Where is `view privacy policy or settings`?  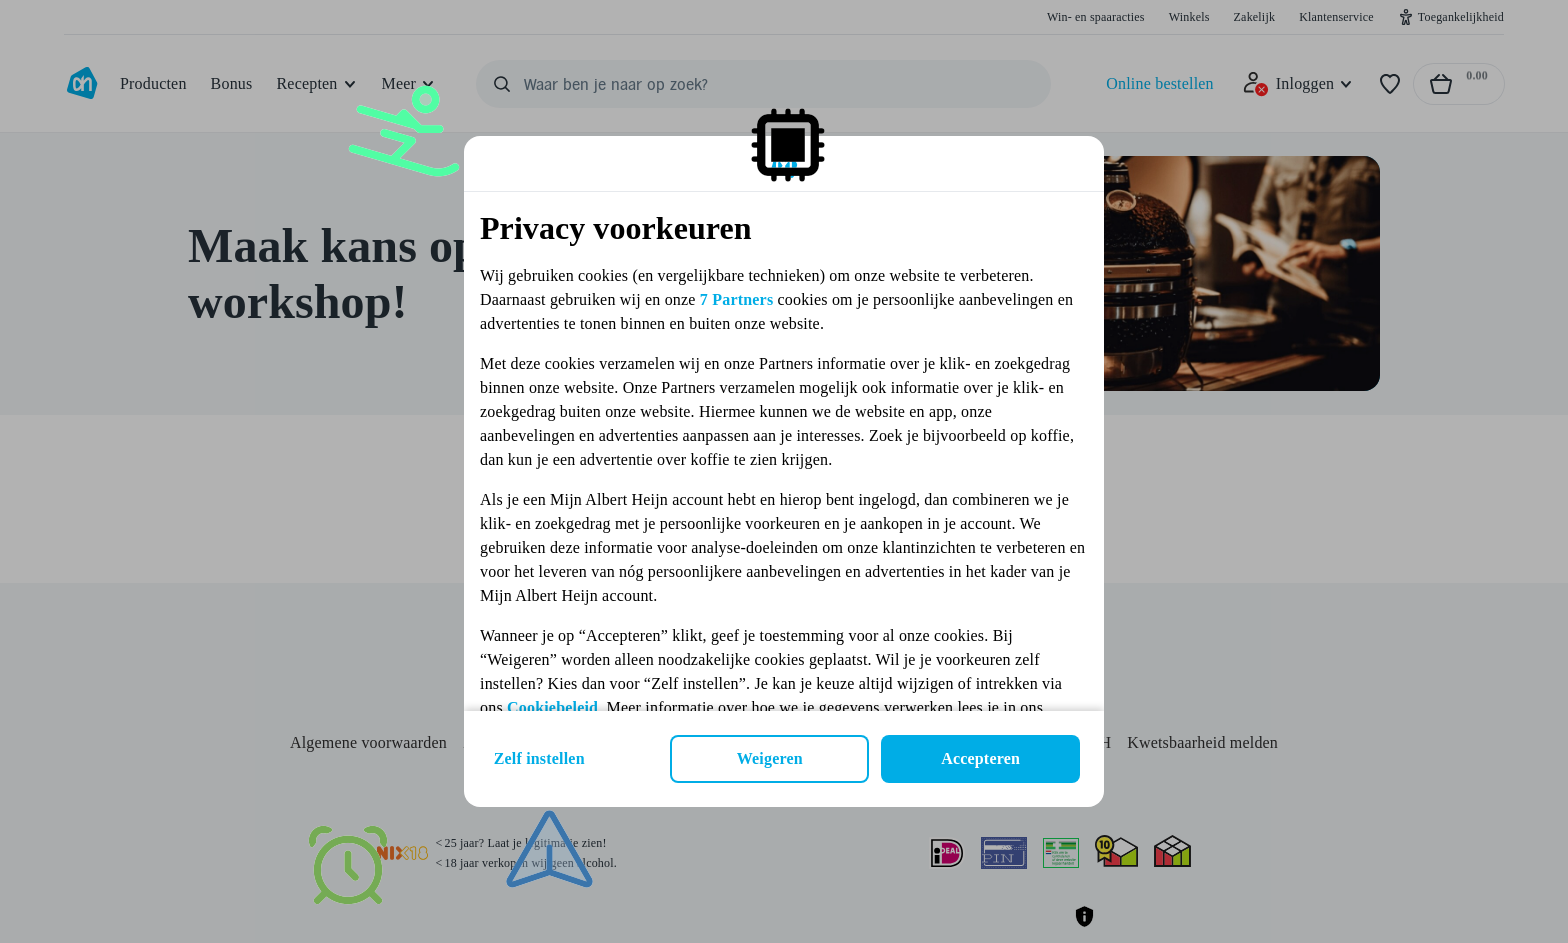
view privacy policy or settings is located at coordinates (1084, 916).